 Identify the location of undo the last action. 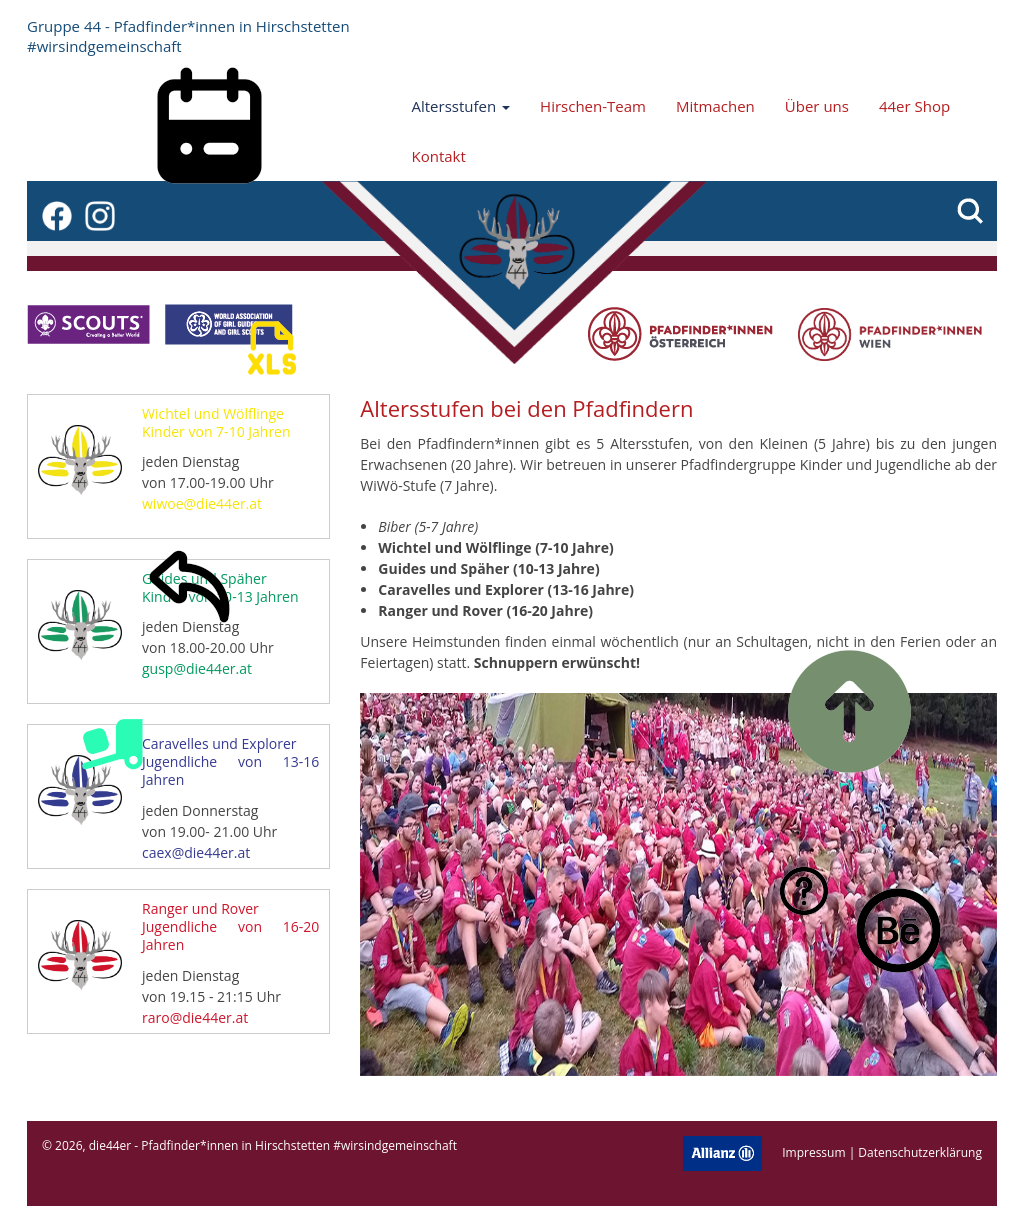
(189, 584).